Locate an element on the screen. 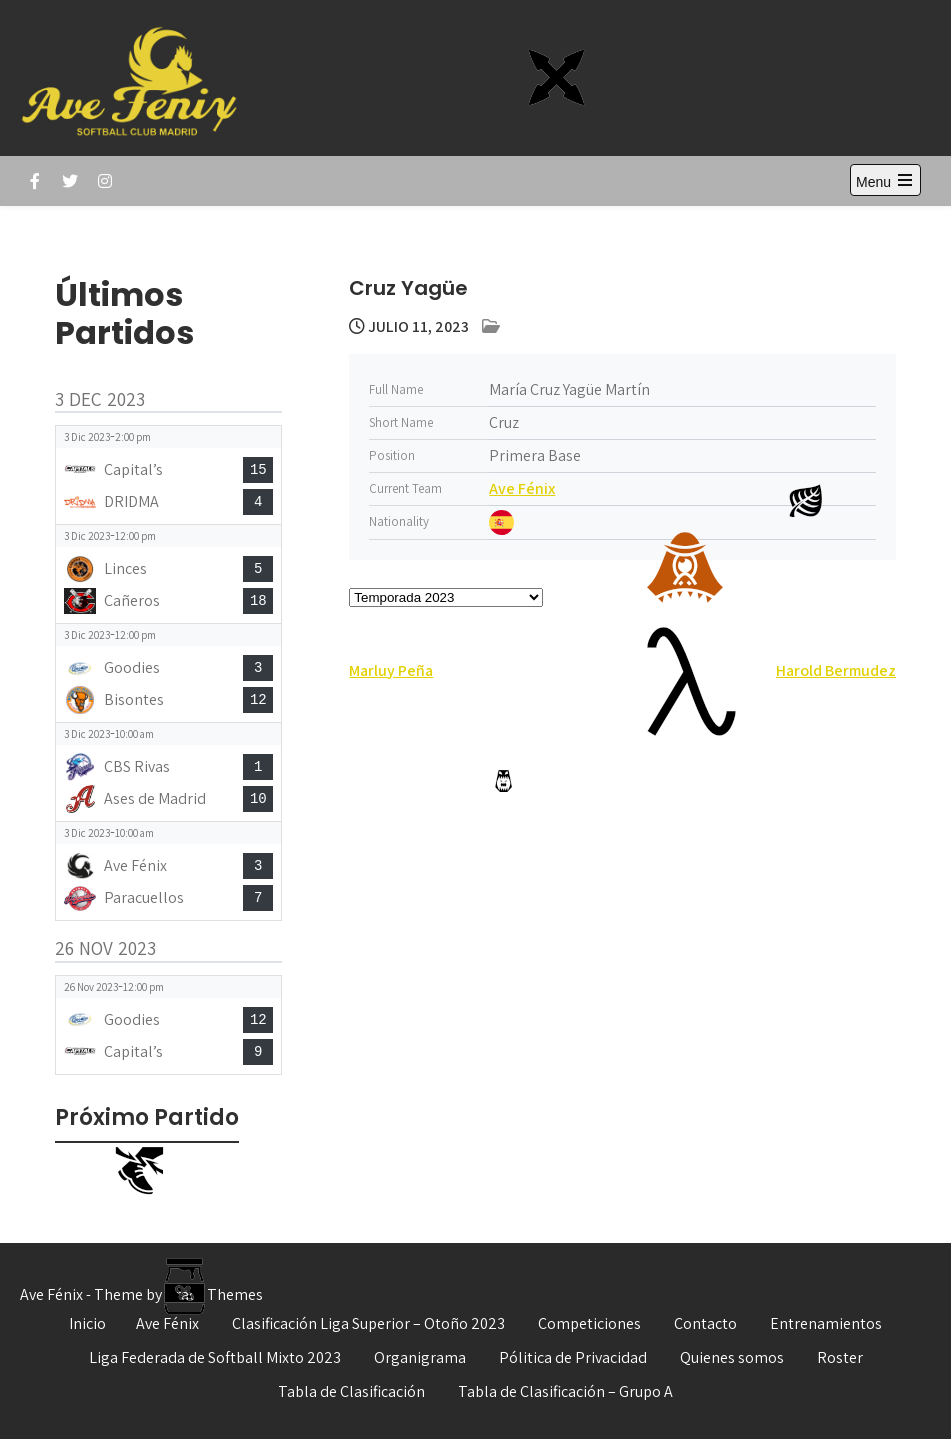  honey or jam item in a game inventory is located at coordinates (184, 1286).